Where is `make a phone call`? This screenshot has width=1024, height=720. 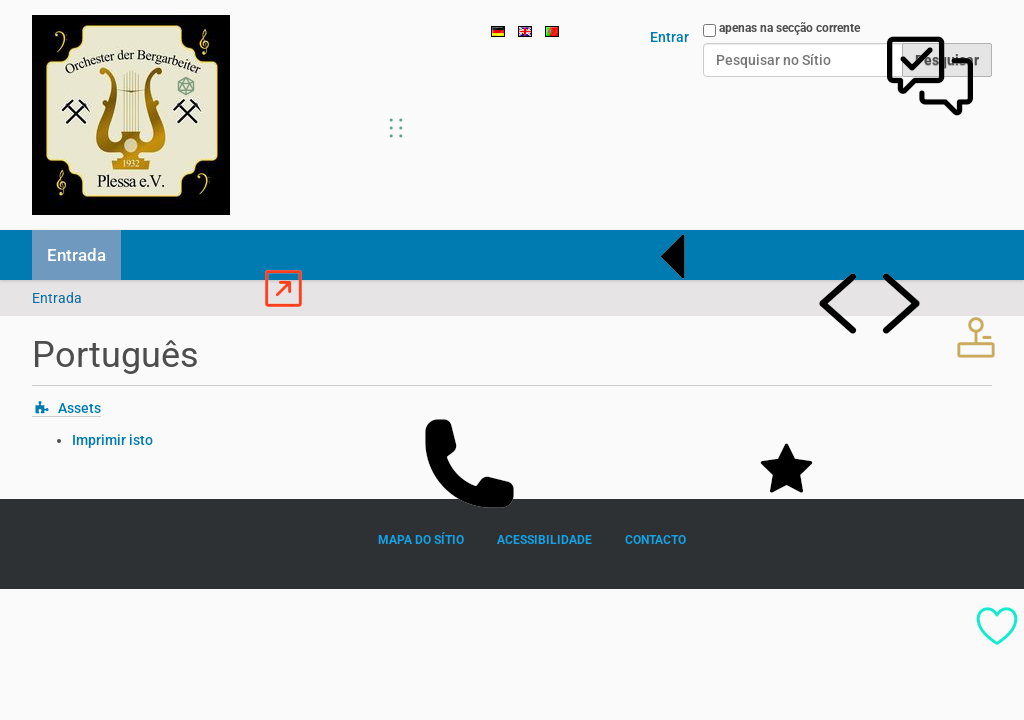
make a phone call is located at coordinates (469, 463).